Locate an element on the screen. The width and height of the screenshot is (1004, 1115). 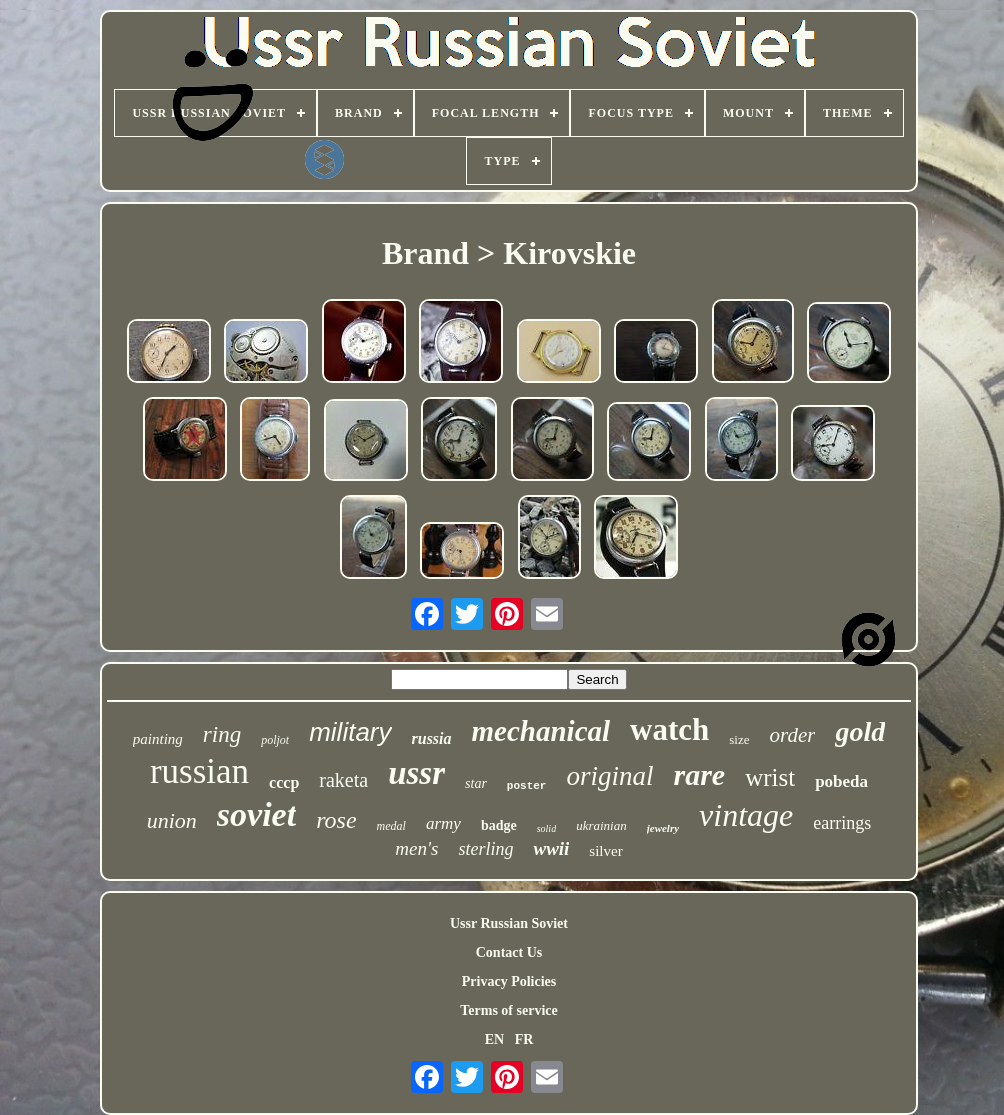
open SmugMug photo sharing app is located at coordinates (213, 95).